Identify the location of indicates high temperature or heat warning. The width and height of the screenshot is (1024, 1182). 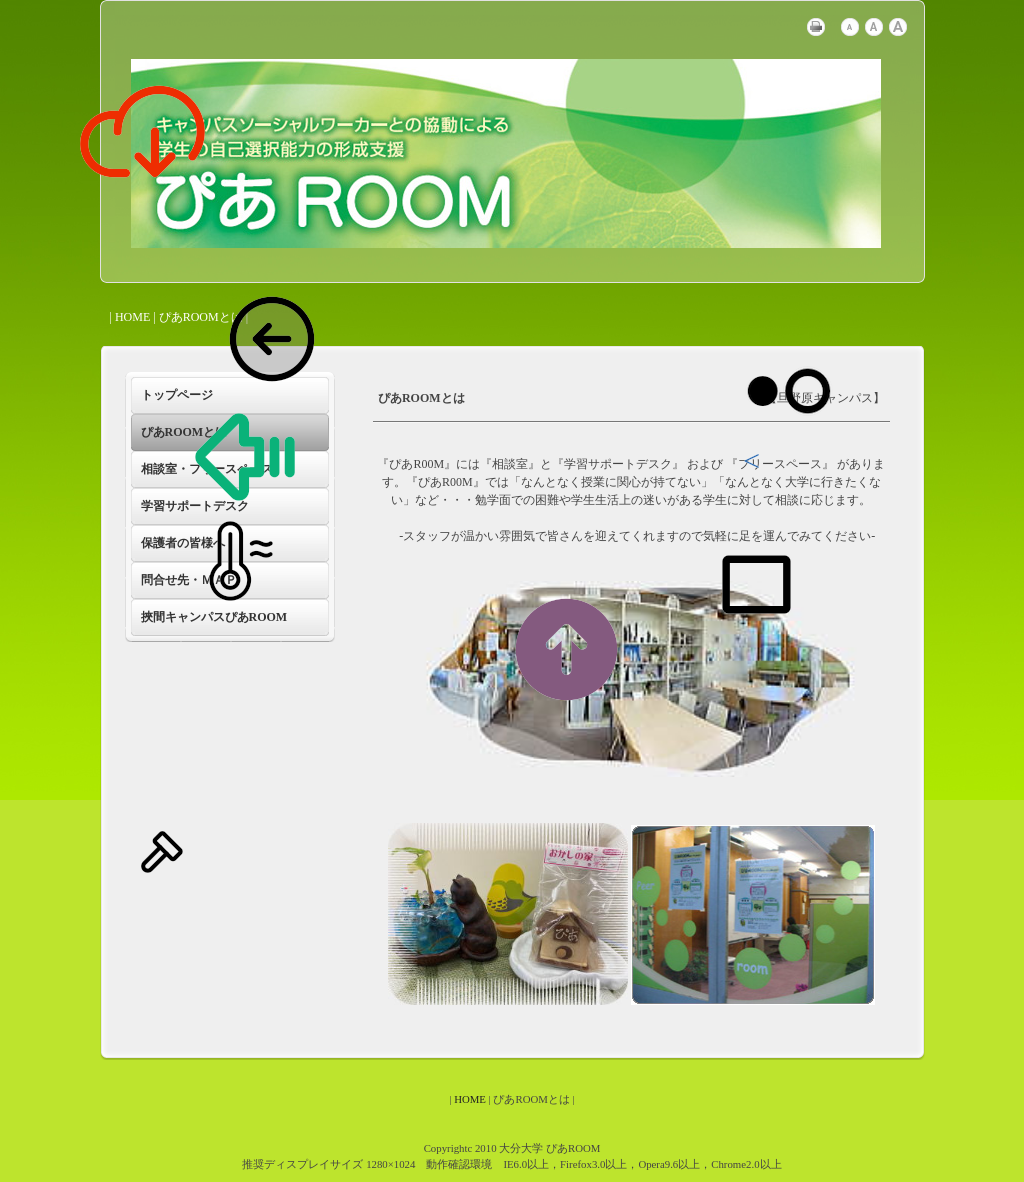
(233, 561).